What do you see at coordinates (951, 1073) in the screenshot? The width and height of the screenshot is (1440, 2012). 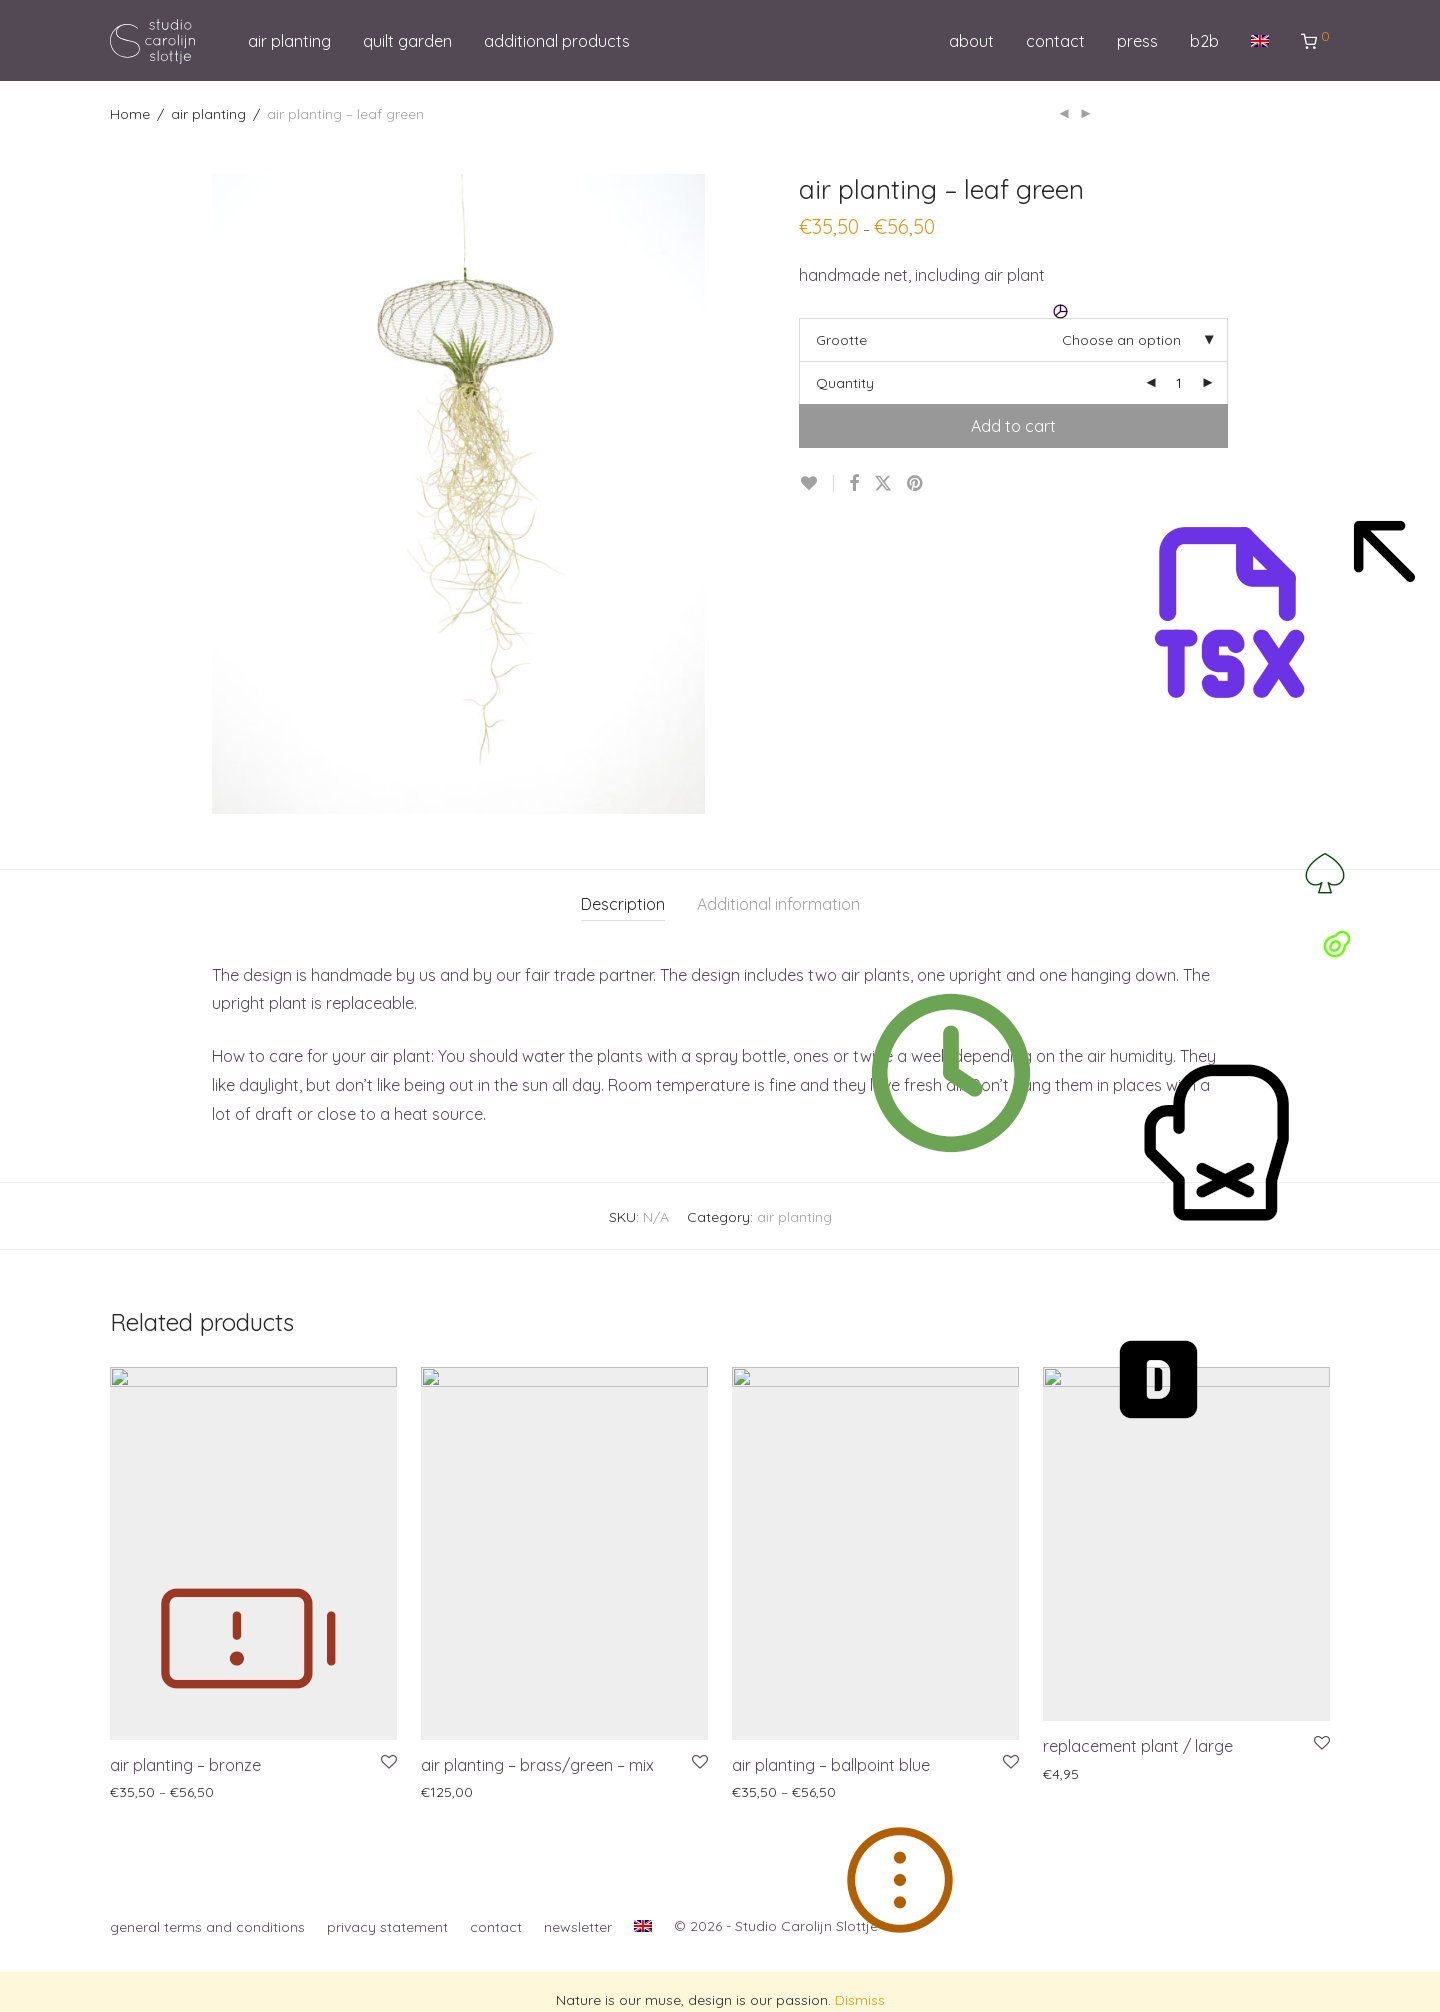 I see `view current time` at bounding box center [951, 1073].